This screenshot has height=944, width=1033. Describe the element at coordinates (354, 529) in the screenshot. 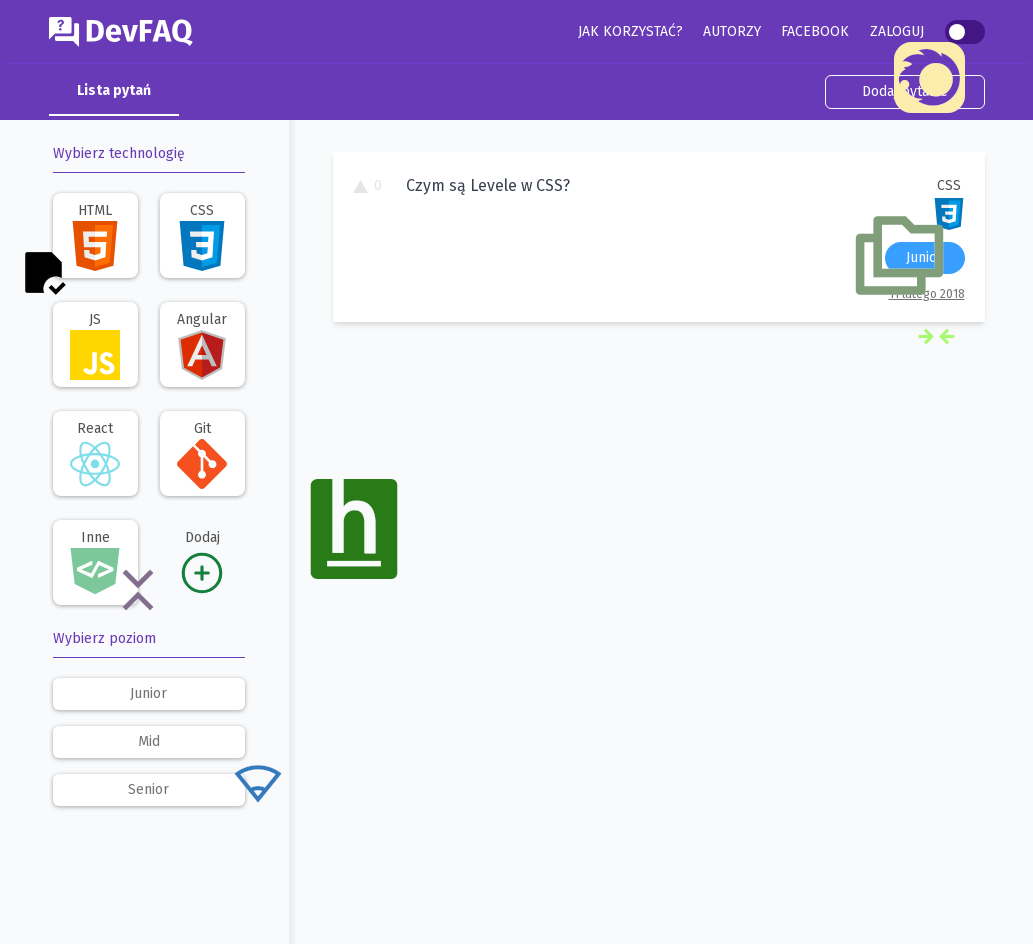

I see `visit hackerearth coding platform` at that location.